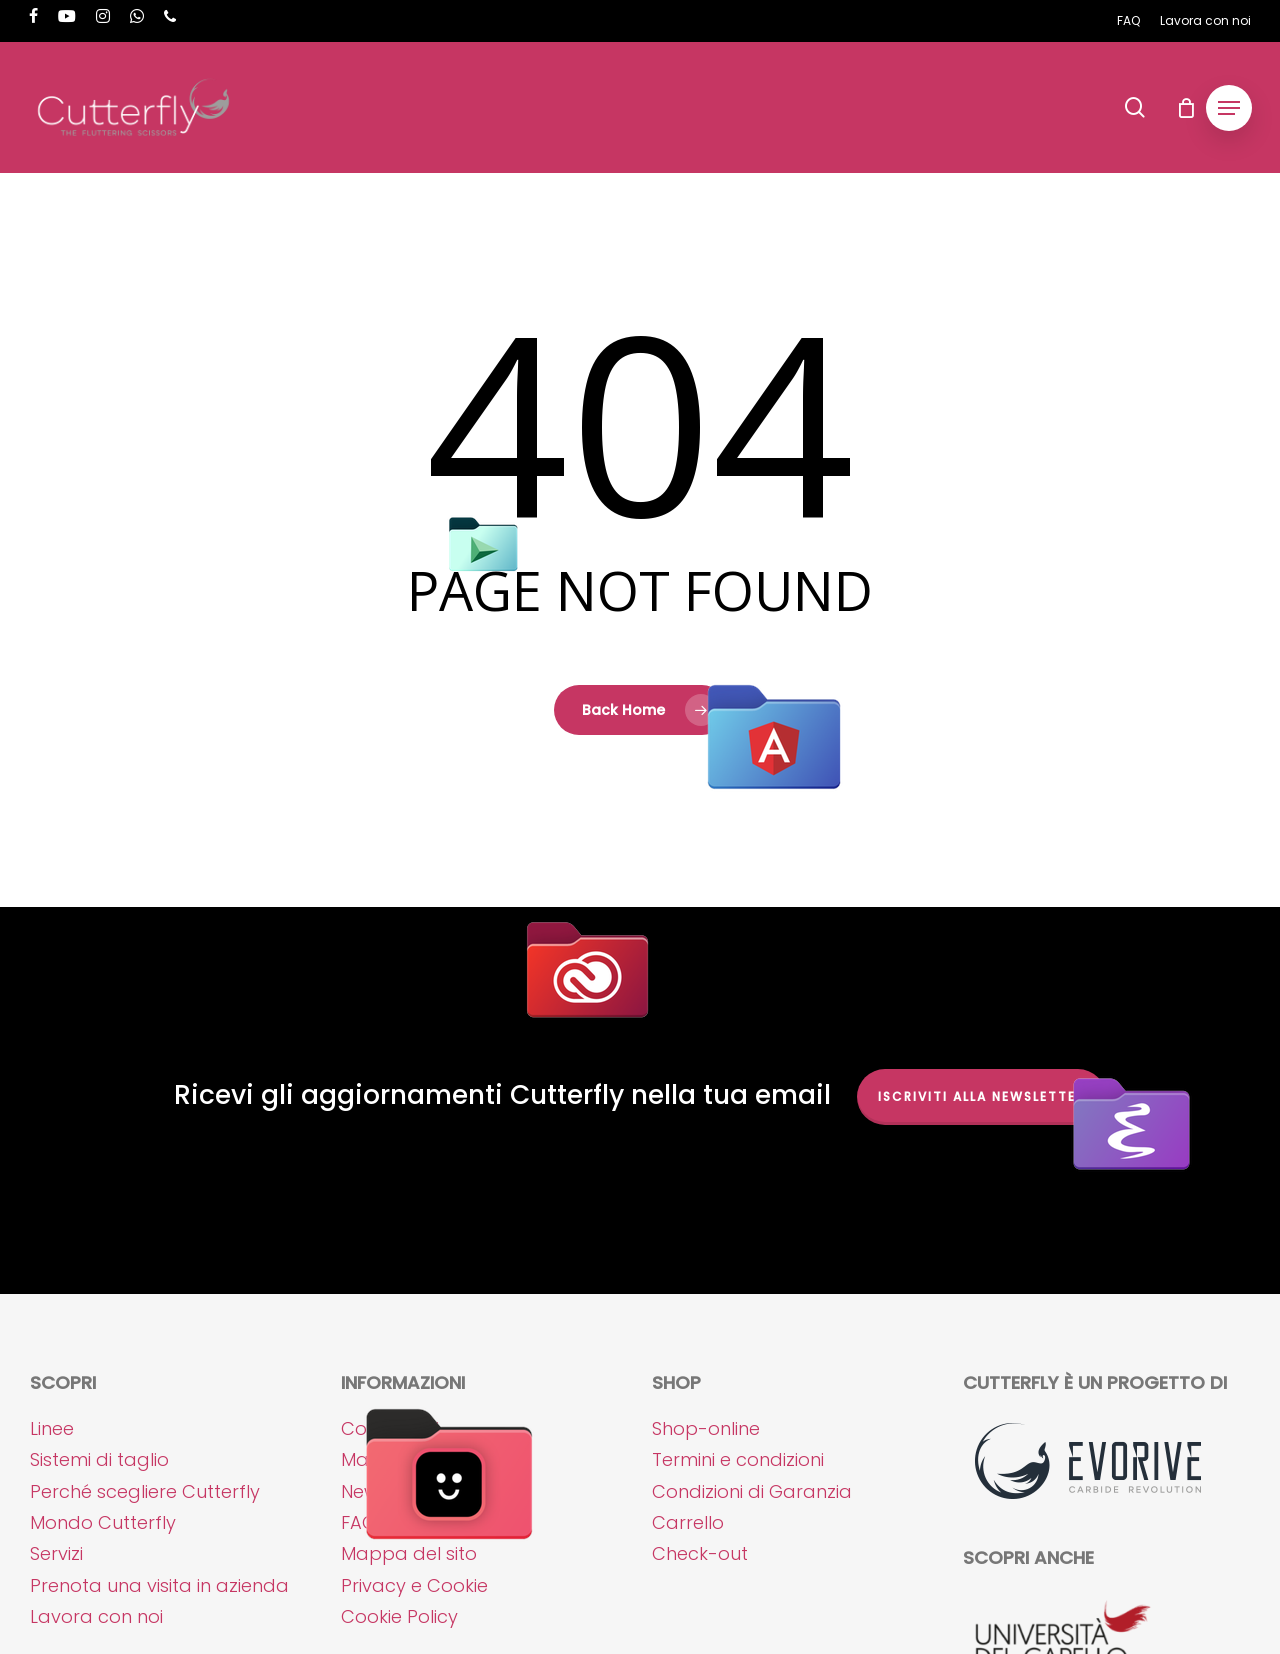 The height and width of the screenshot is (1654, 1280). I want to click on open folder containing Angular project files, so click(773, 740).